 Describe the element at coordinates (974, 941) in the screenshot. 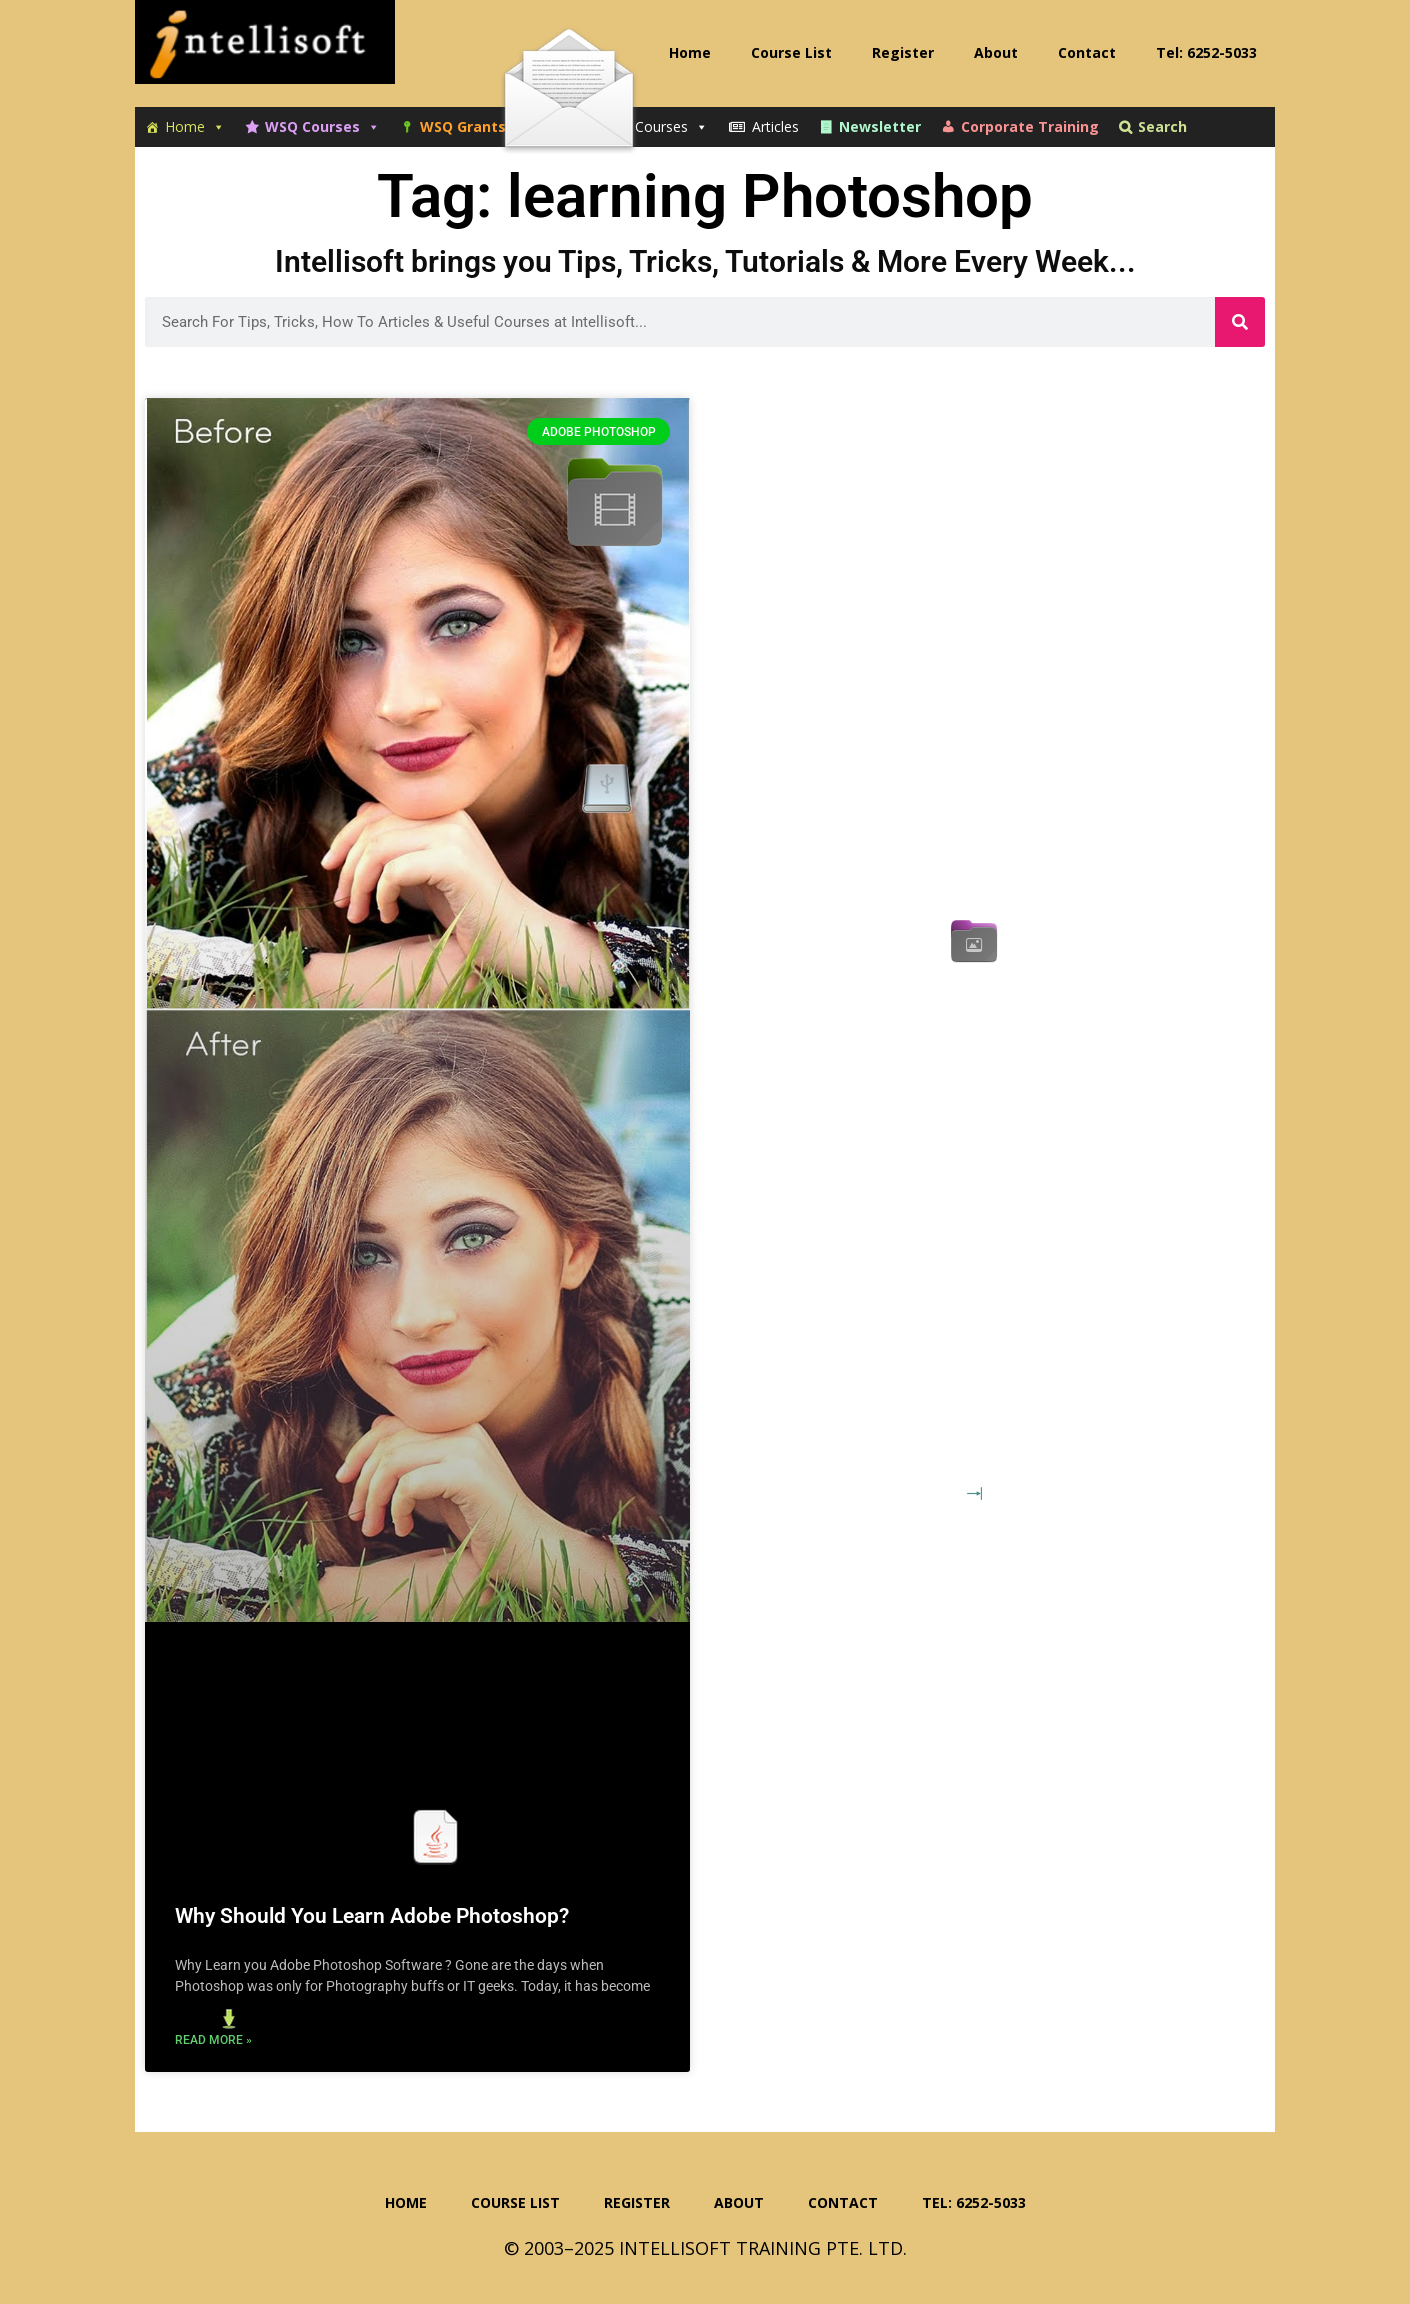

I see `open your pictures folder` at that location.